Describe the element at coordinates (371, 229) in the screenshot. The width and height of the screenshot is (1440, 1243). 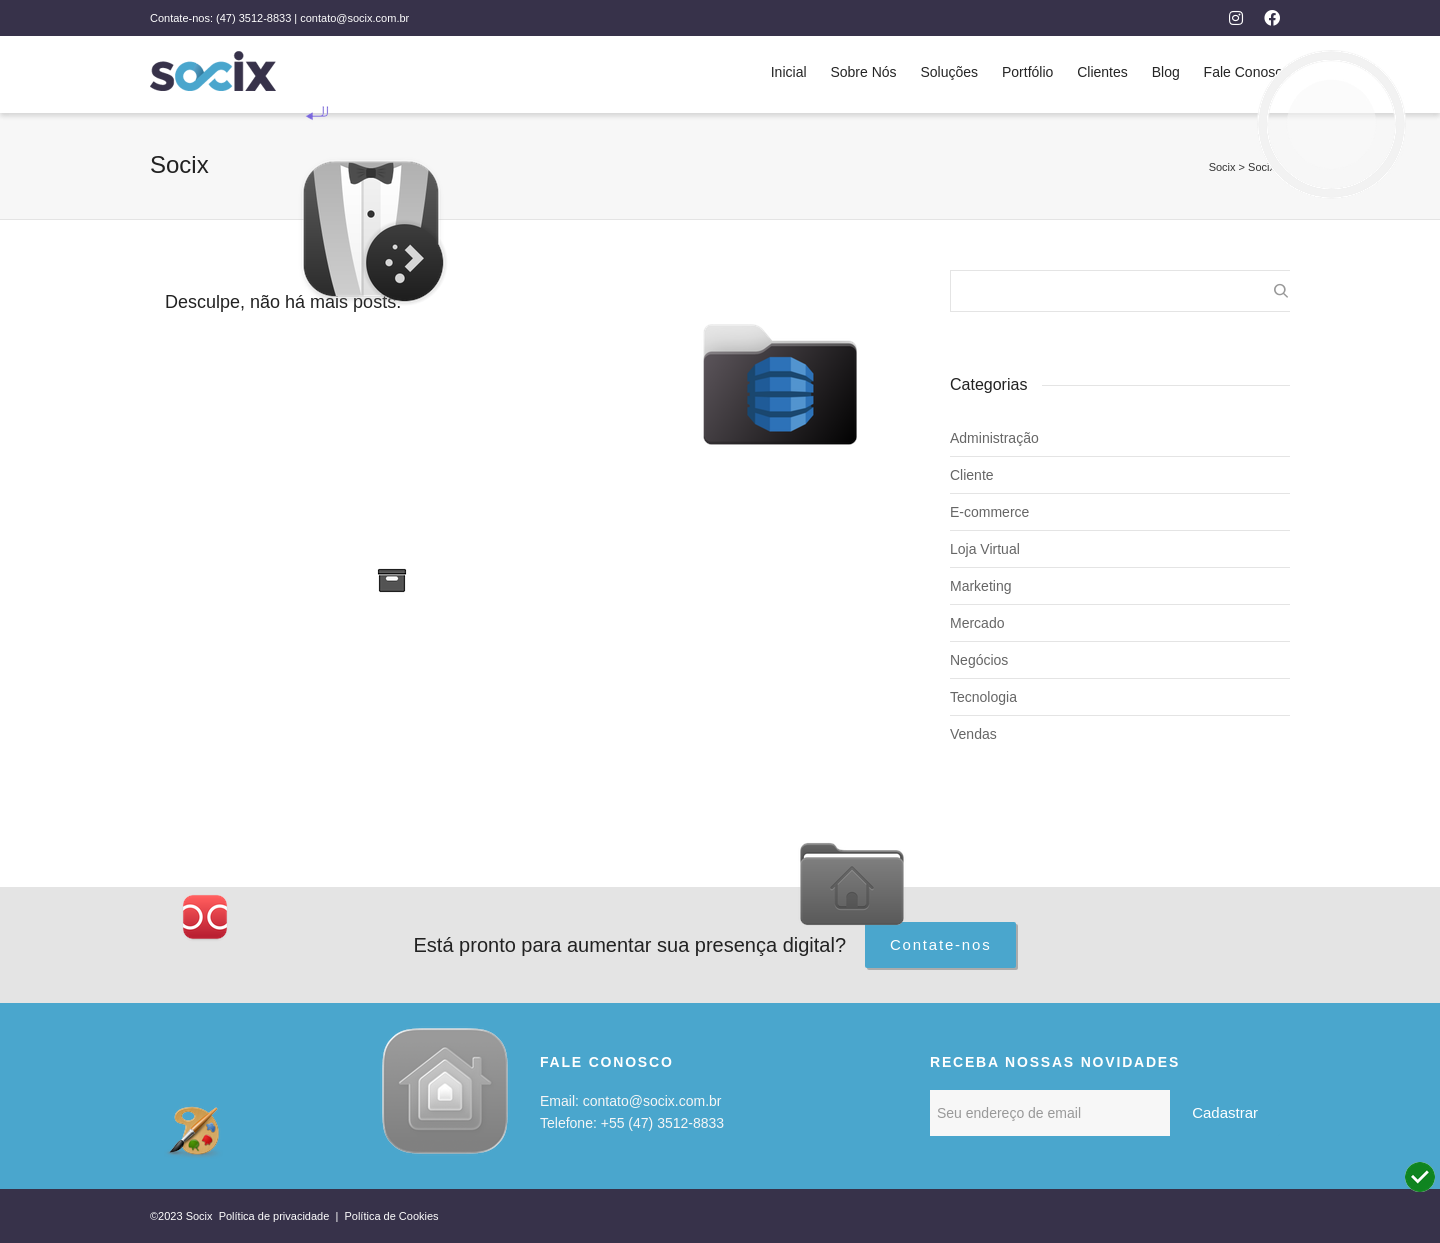
I see `customize plasma desktop theme settings` at that location.